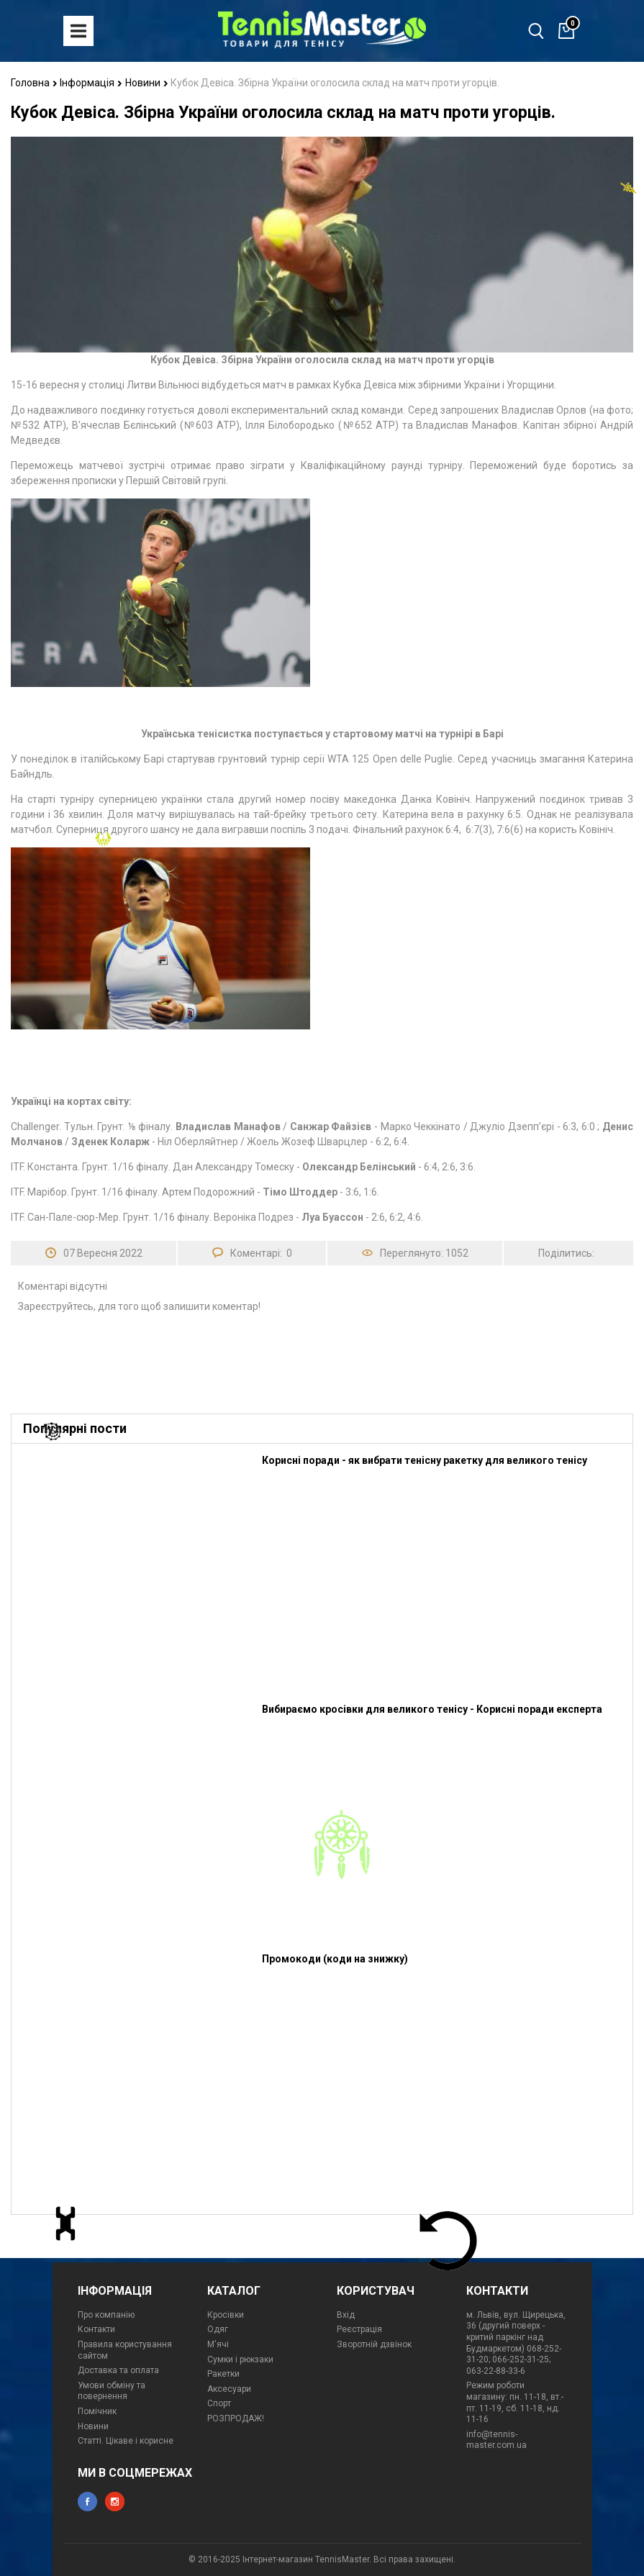 The height and width of the screenshot is (2576, 644). What do you see at coordinates (53, 1432) in the screenshot?
I see `represents a trap or hazard in gameplay` at bounding box center [53, 1432].